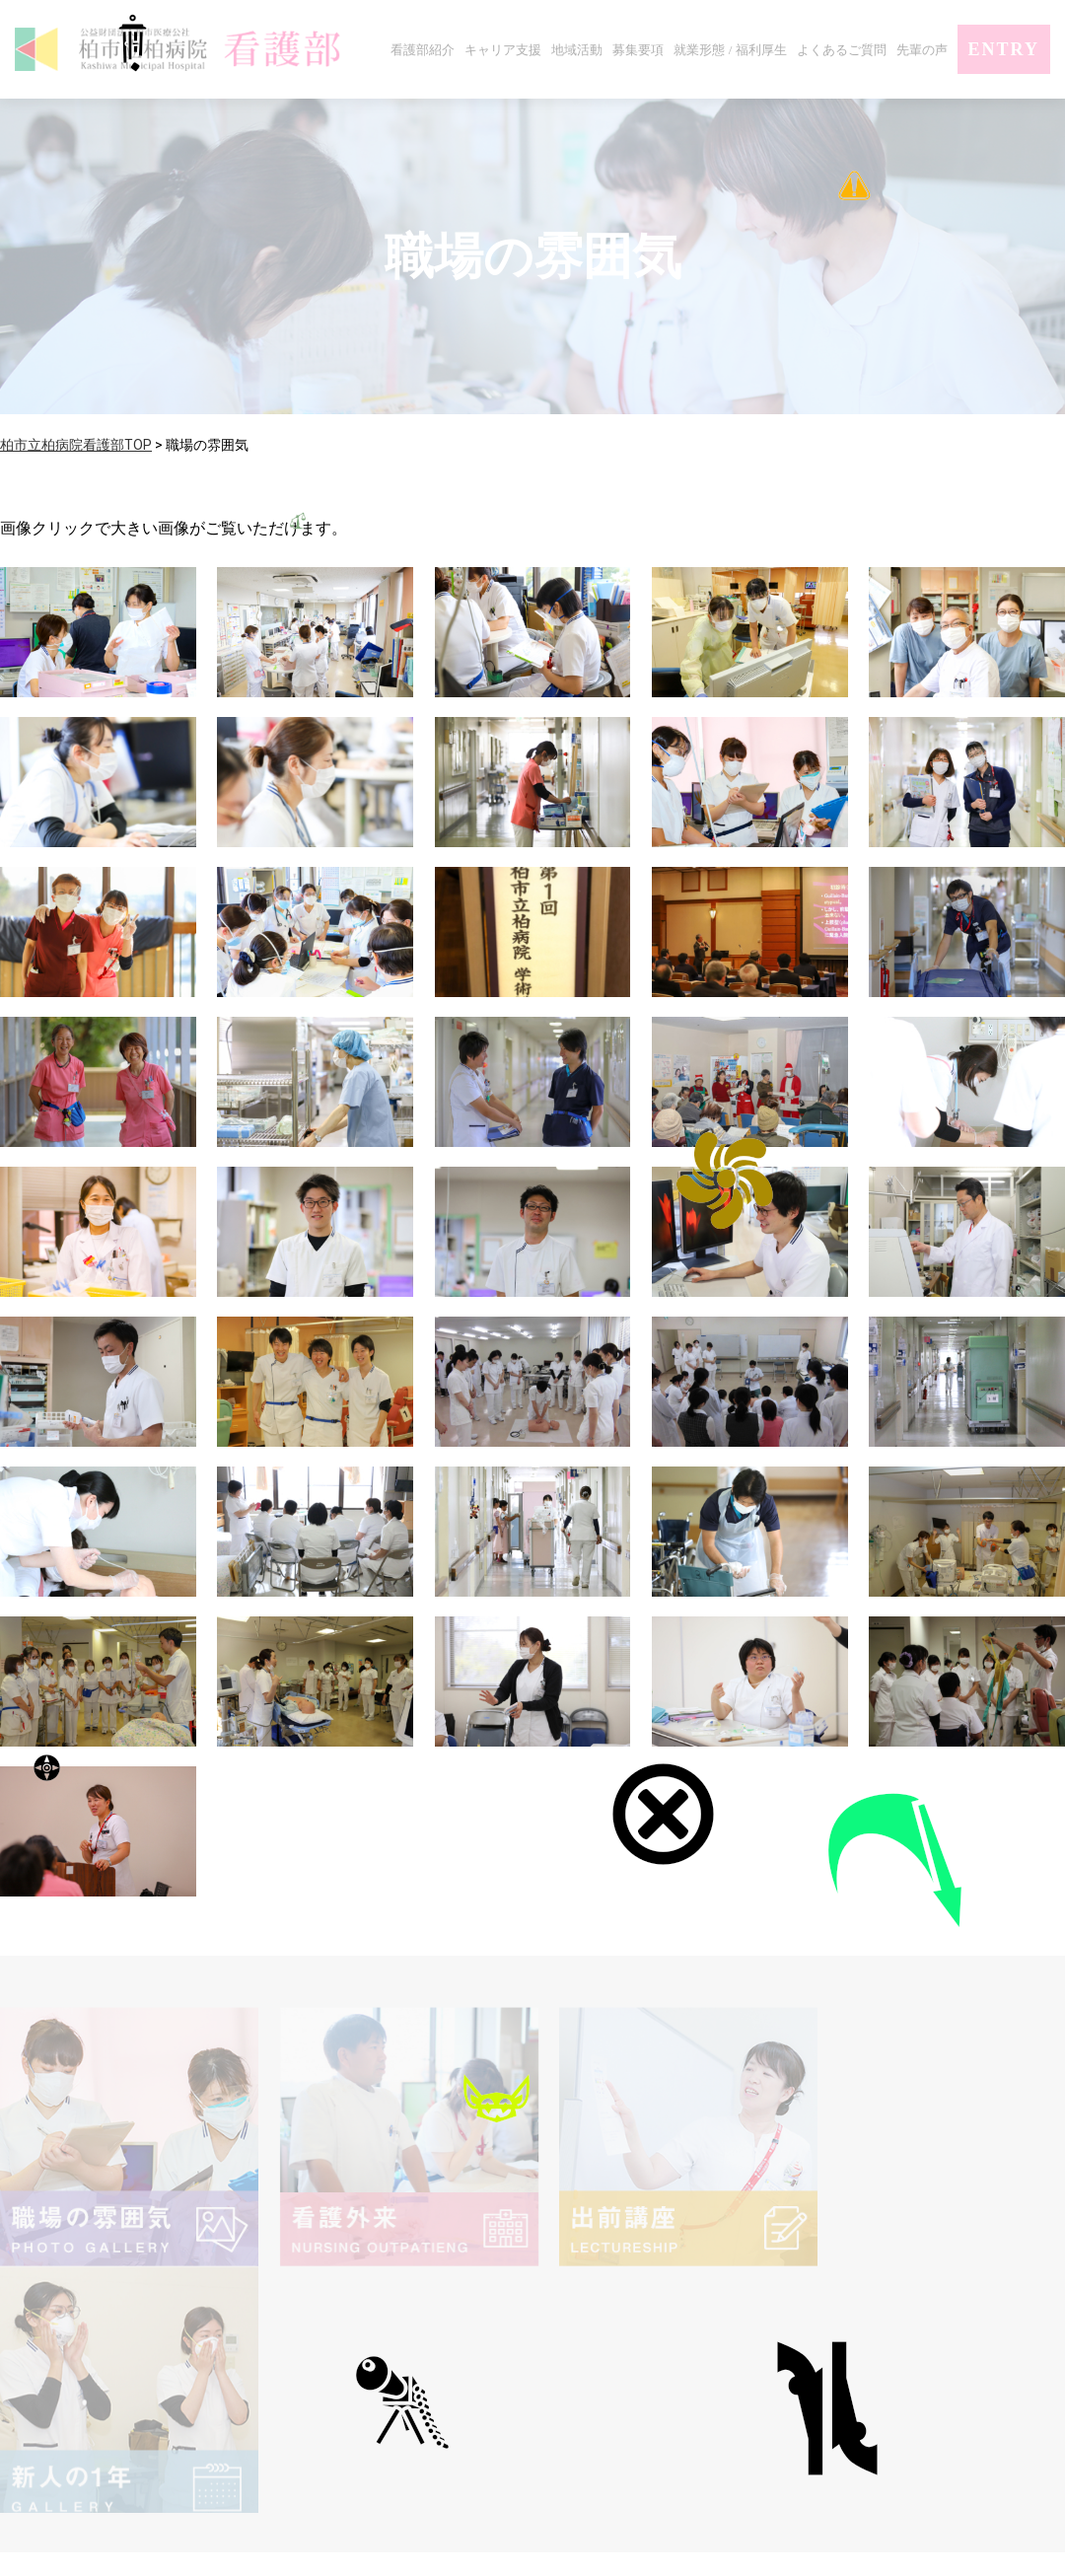 Image resolution: width=1065 pixels, height=2576 pixels. What do you see at coordinates (402, 2402) in the screenshot?
I see `select machine gun weapon in game` at bounding box center [402, 2402].